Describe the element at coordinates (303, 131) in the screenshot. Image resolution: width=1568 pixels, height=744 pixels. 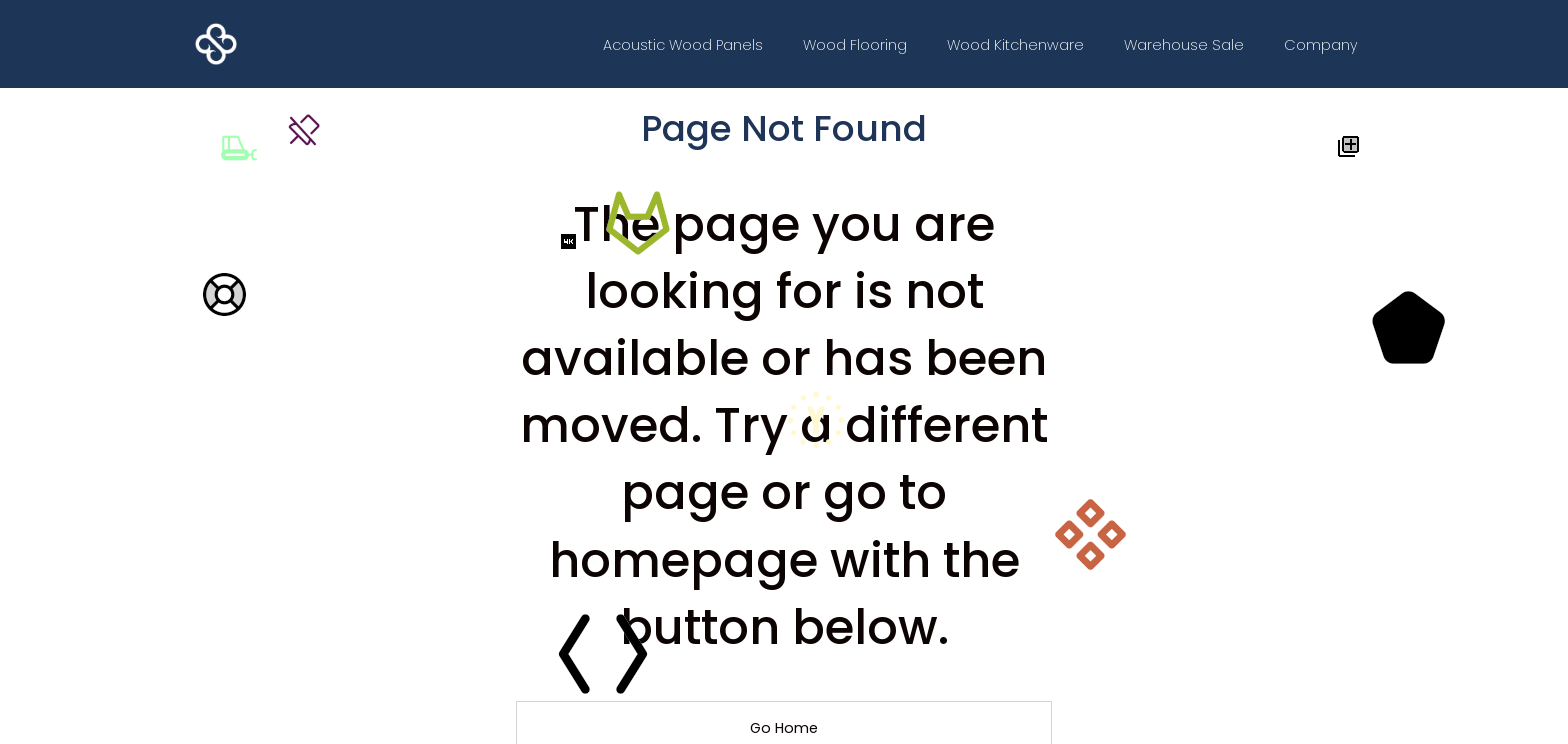
I see `unpin an item from its current position` at that location.